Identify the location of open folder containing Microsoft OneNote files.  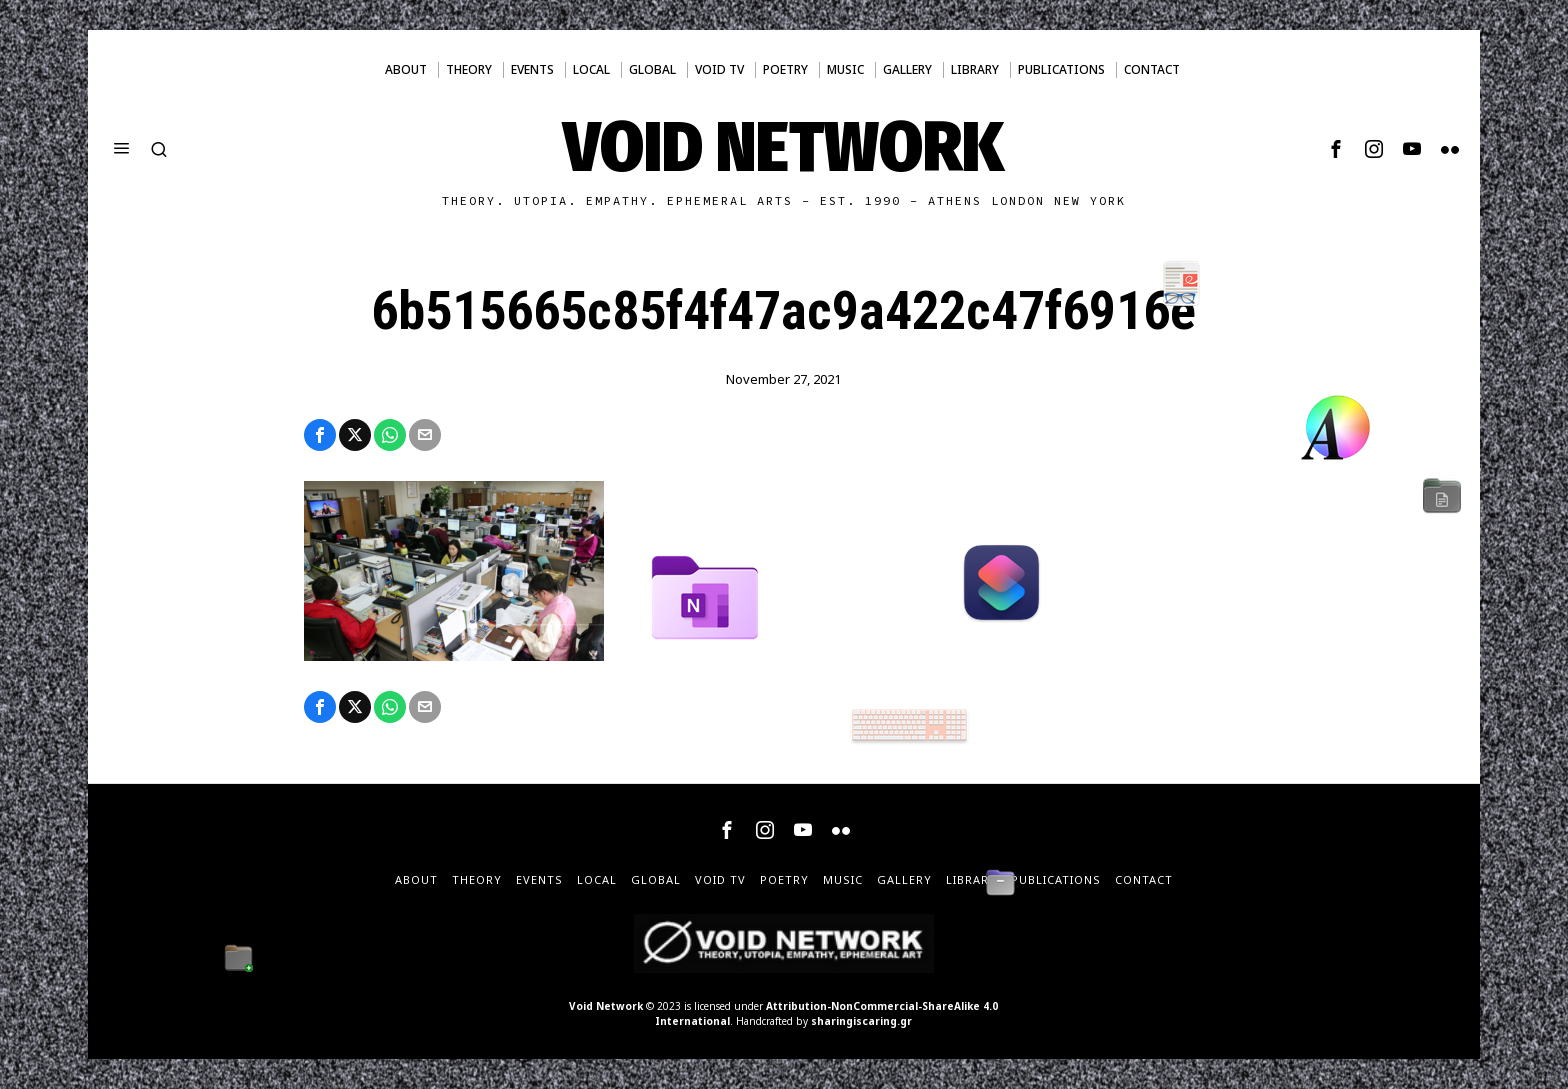
(704, 600).